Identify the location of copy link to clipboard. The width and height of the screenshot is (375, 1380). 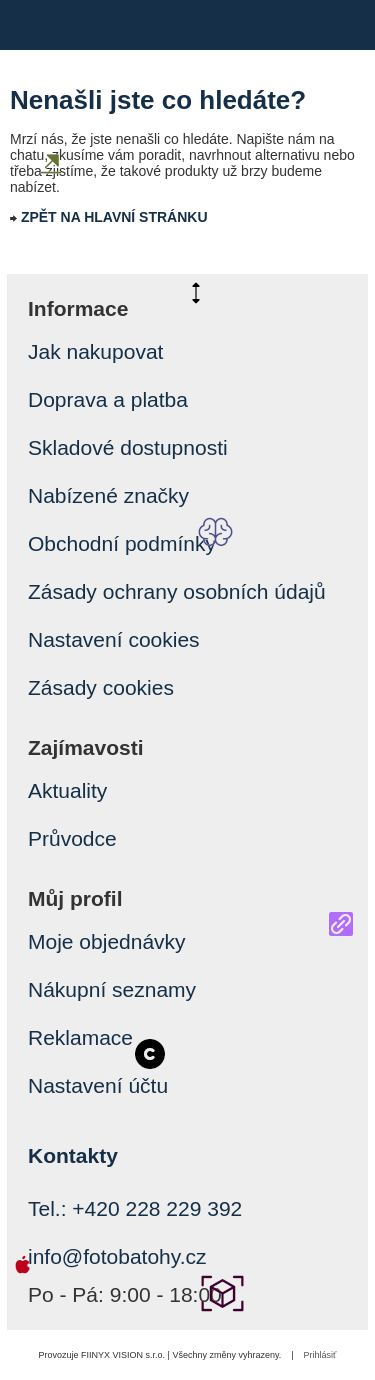
(341, 924).